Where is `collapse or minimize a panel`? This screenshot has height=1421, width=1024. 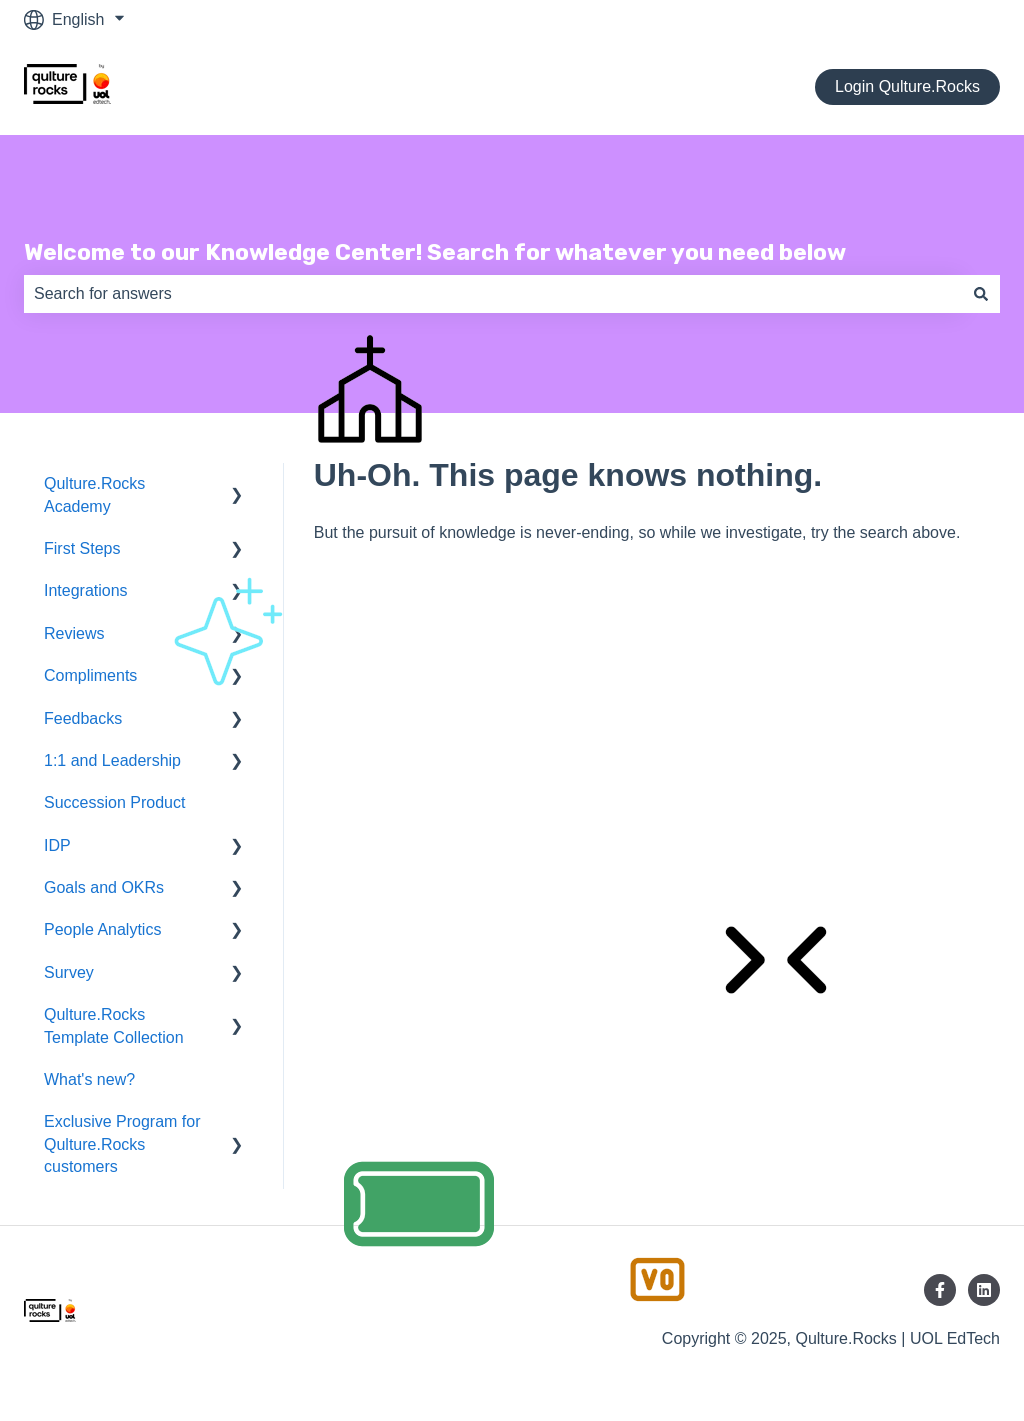 collapse or minimize a panel is located at coordinates (776, 960).